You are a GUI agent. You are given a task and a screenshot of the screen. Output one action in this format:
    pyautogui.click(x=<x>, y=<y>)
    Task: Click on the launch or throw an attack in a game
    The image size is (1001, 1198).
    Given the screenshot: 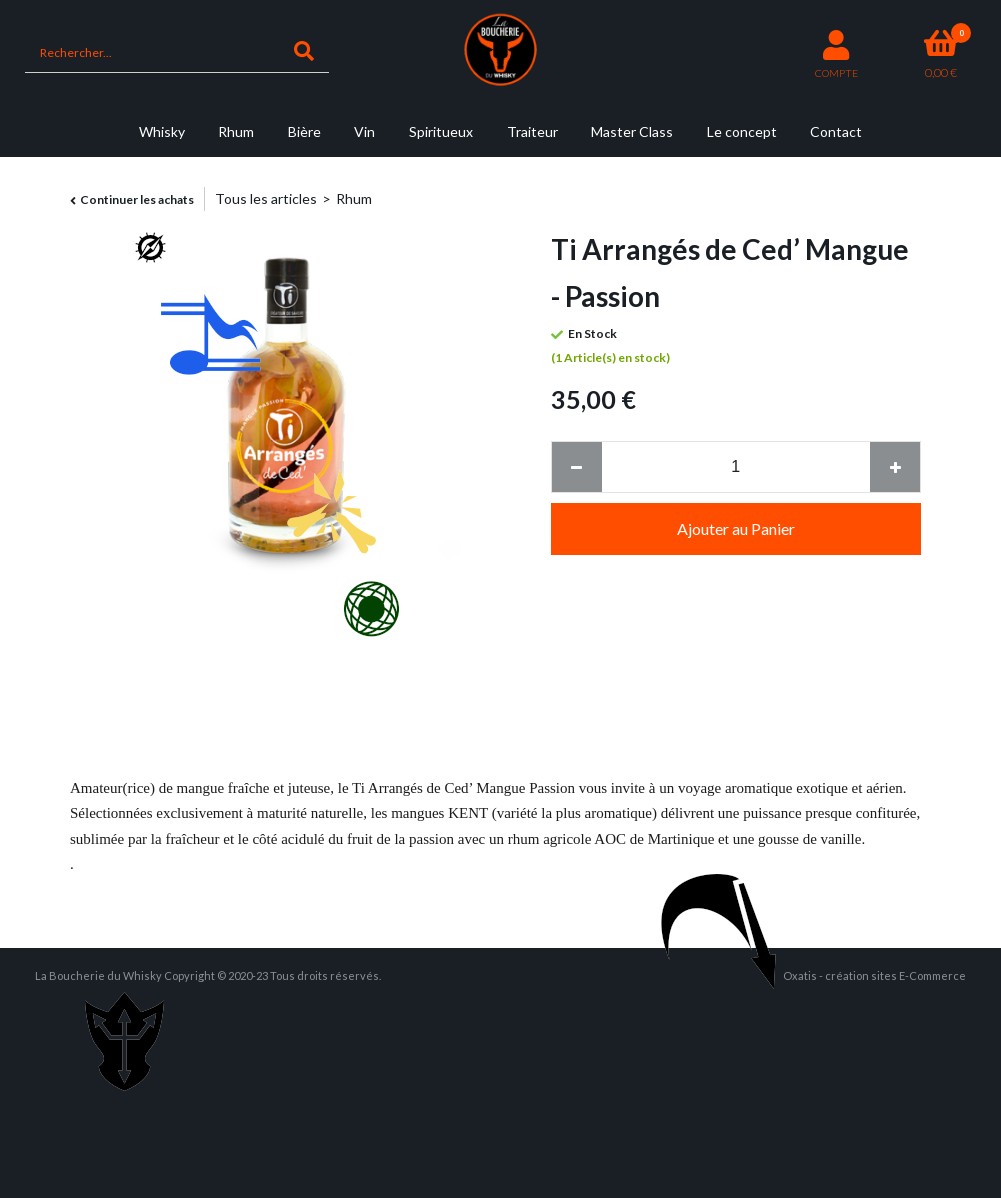 What is the action you would take?
    pyautogui.click(x=718, y=931)
    